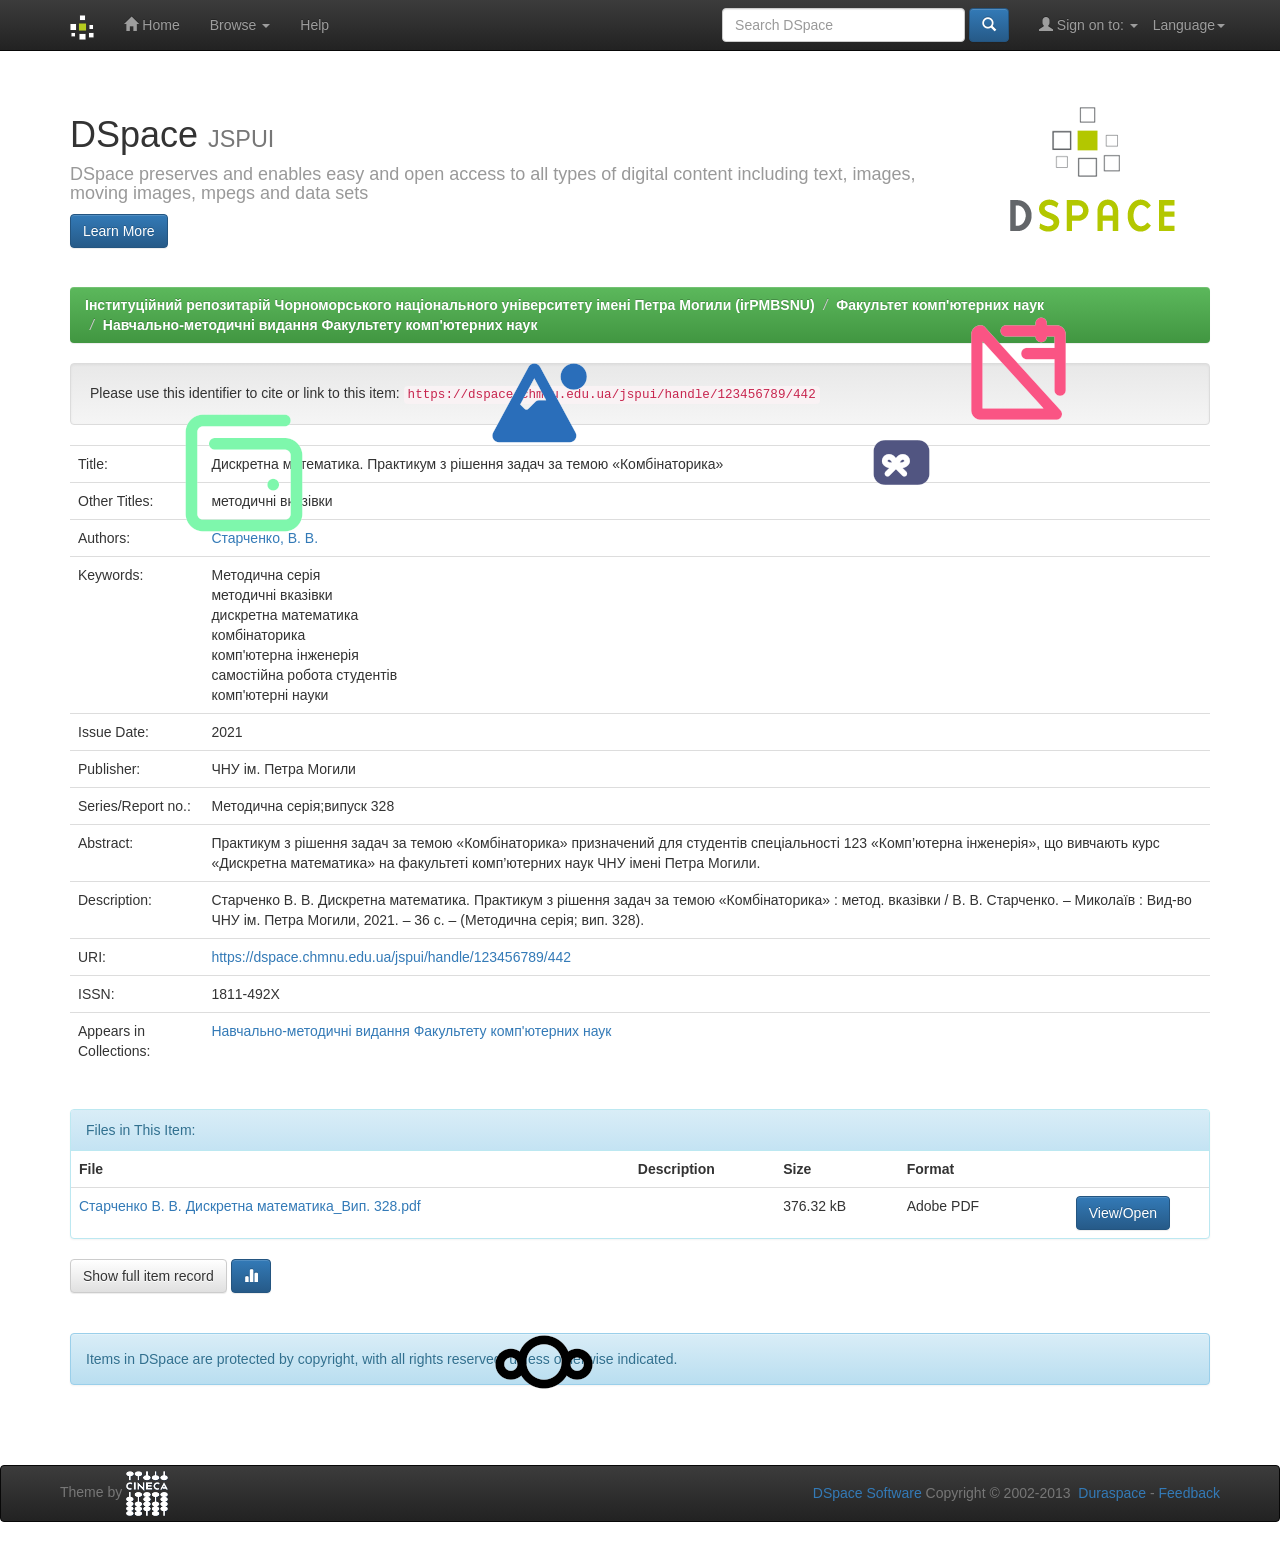  I want to click on access your gift card balance, so click(901, 462).